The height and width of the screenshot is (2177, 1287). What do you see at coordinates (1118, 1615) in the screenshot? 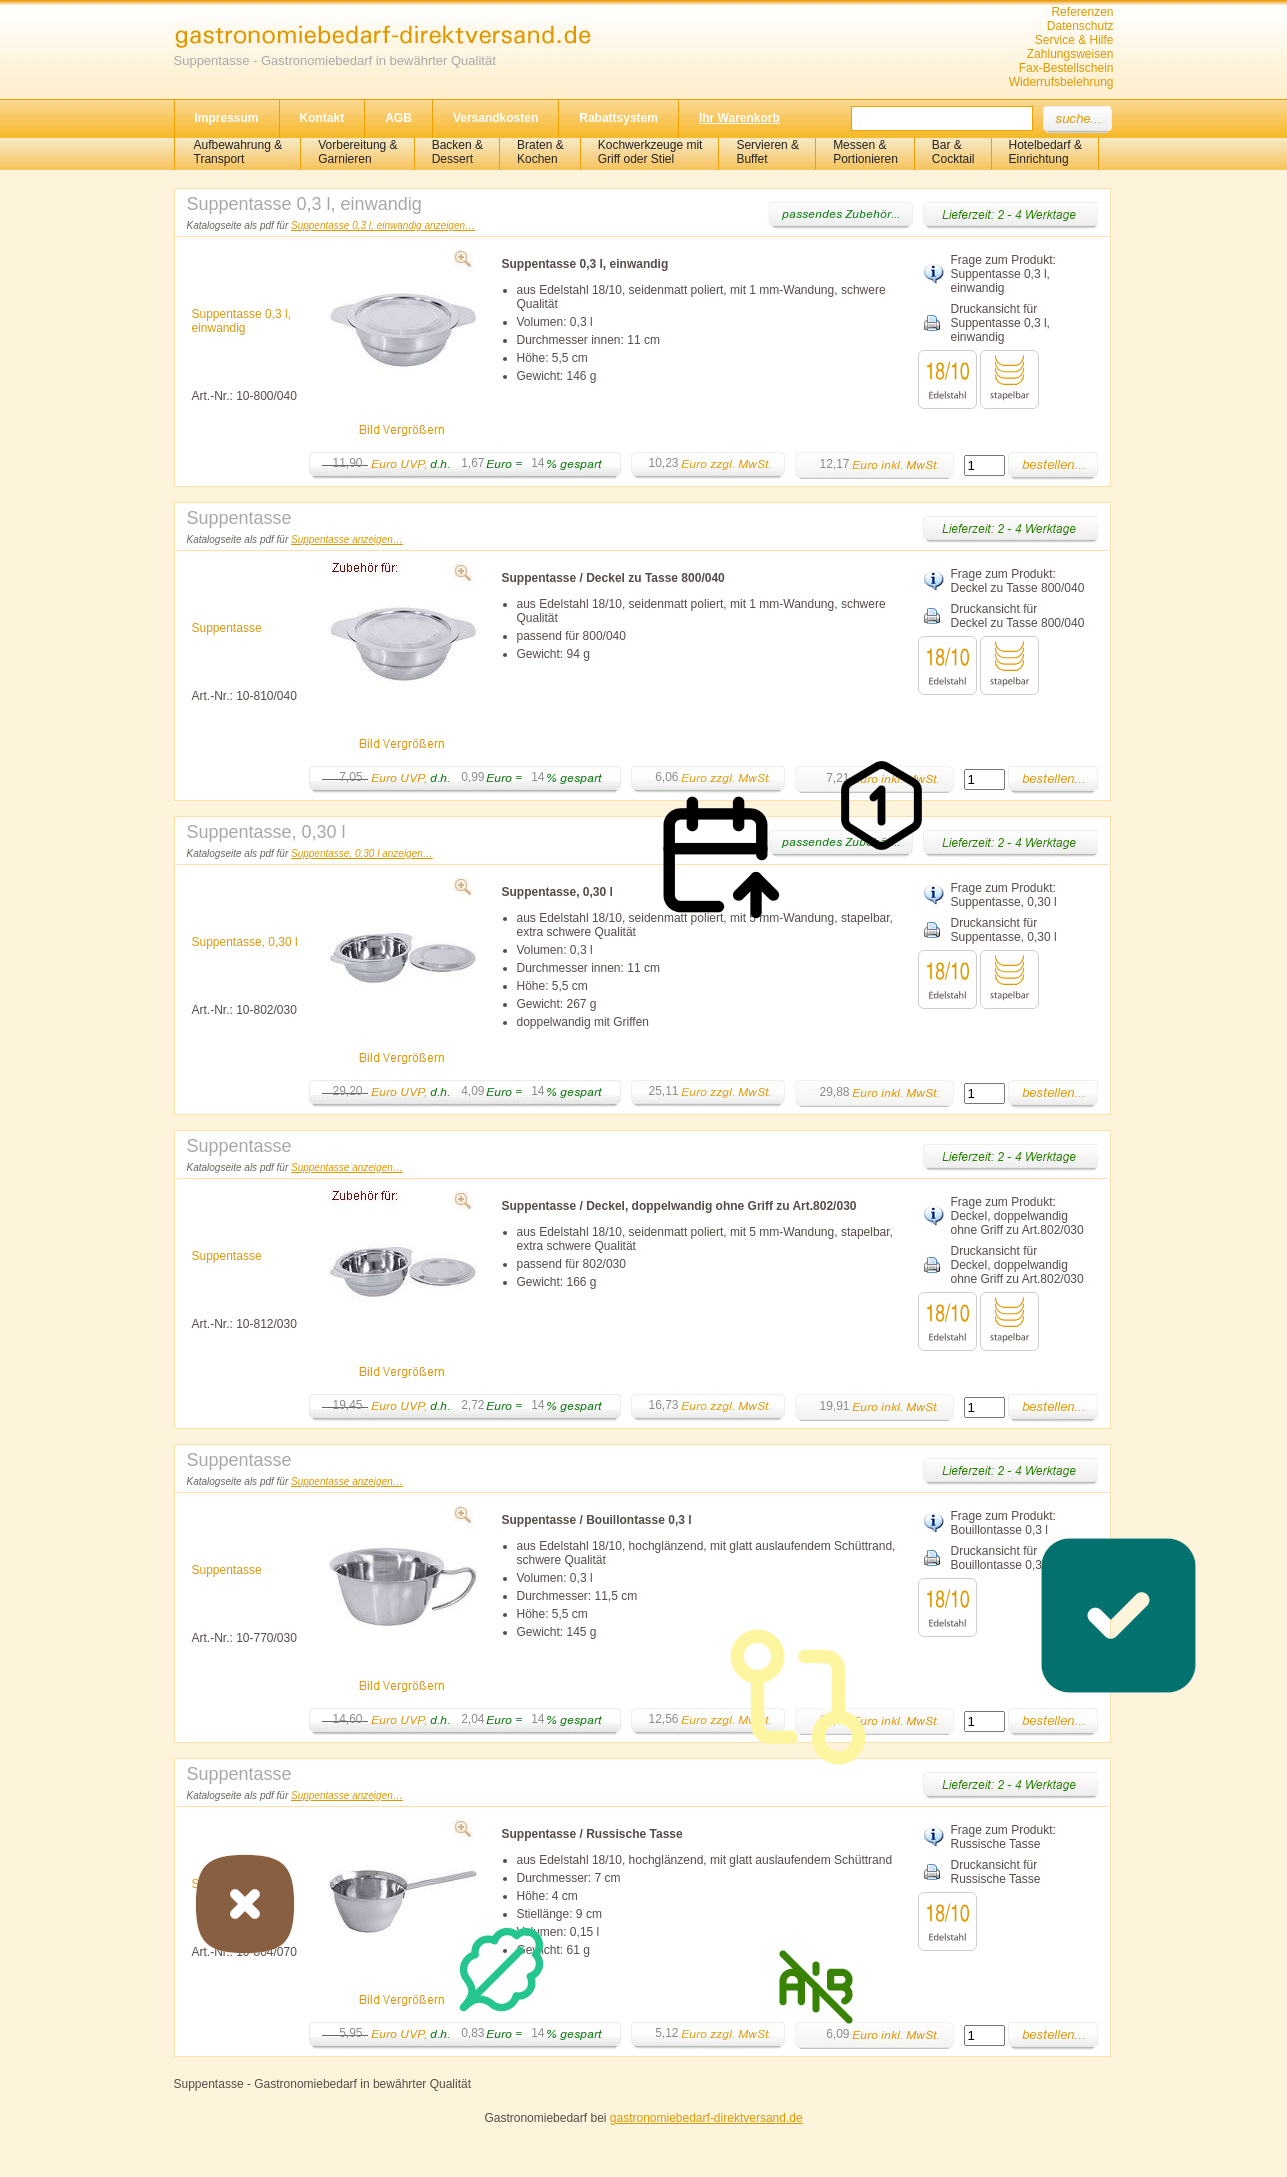
I see `mark task as complete` at bounding box center [1118, 1615].